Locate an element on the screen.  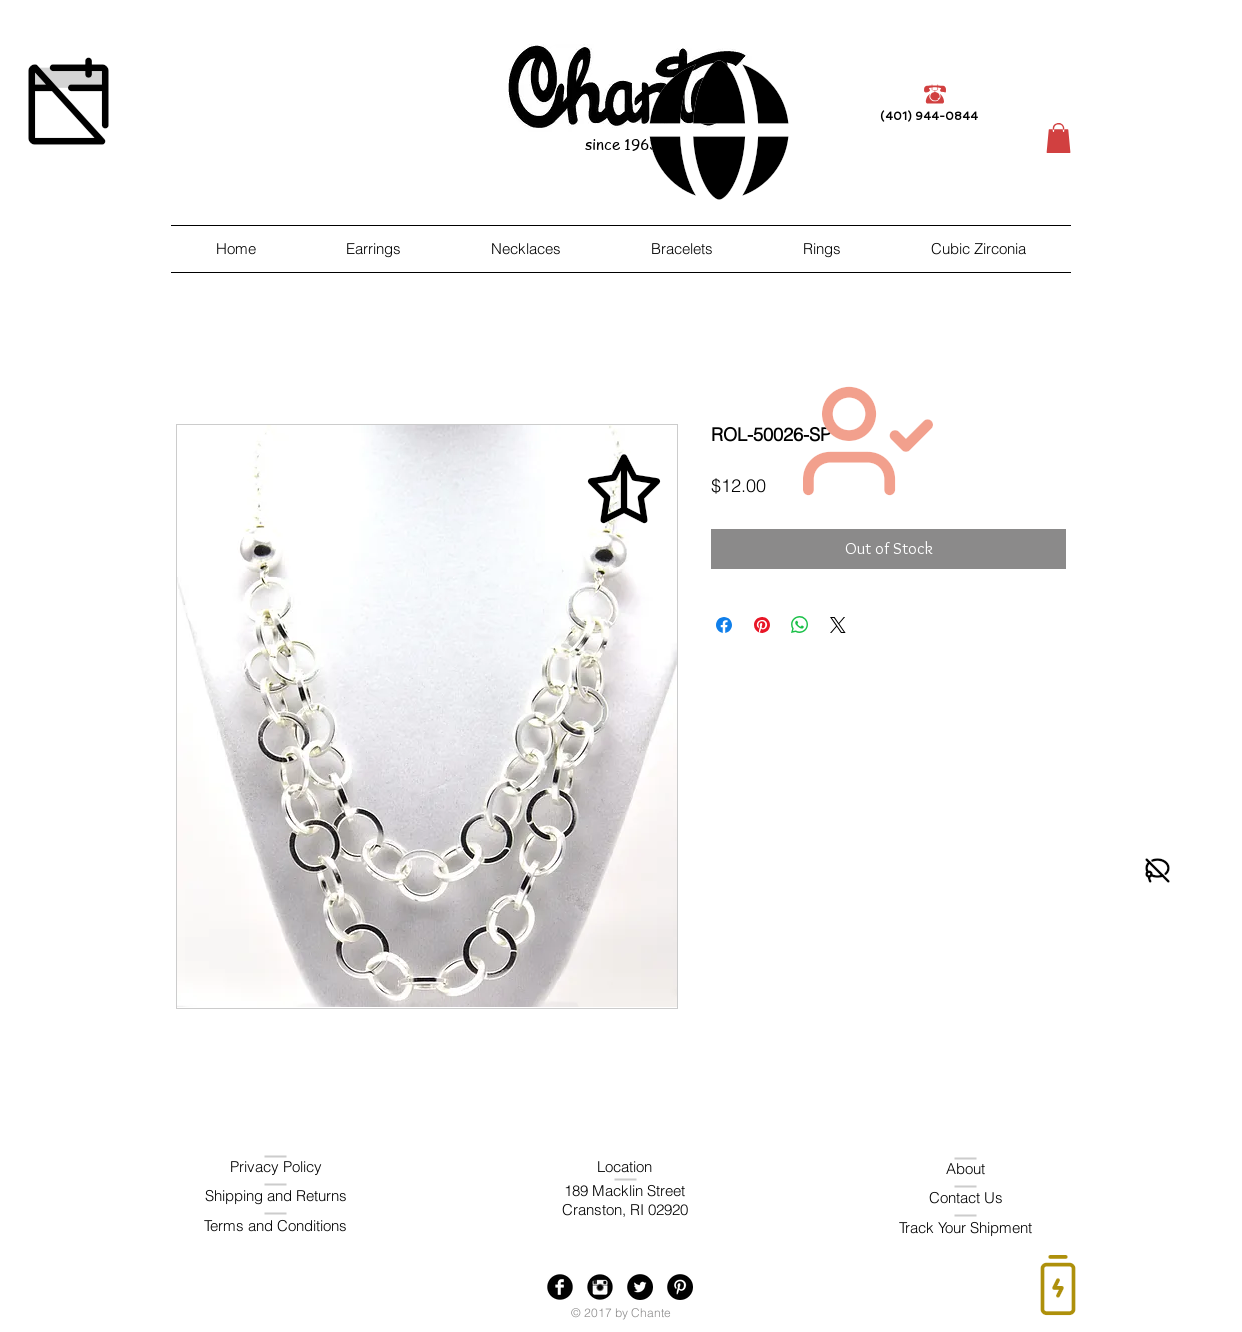
disable lasso selection tool is located at coordinates (1157, 870).